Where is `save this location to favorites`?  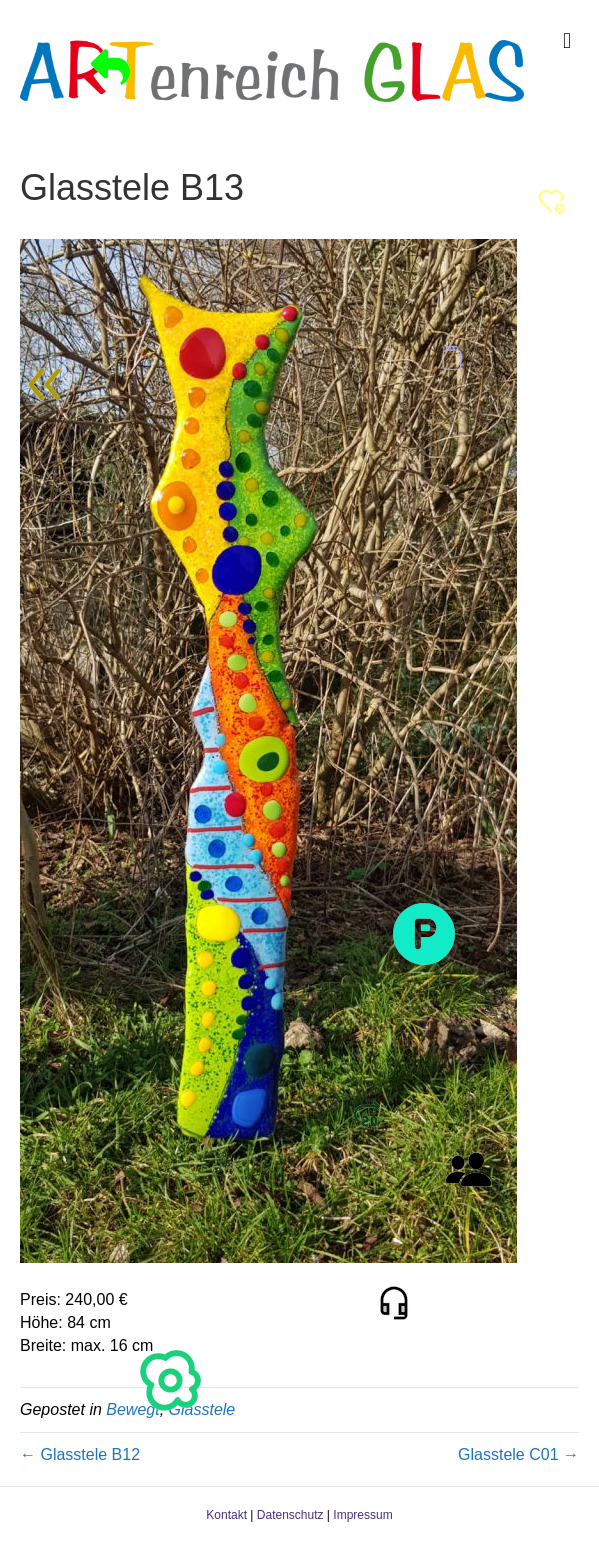 save this location to favorites is located at coordinates (551, 201).